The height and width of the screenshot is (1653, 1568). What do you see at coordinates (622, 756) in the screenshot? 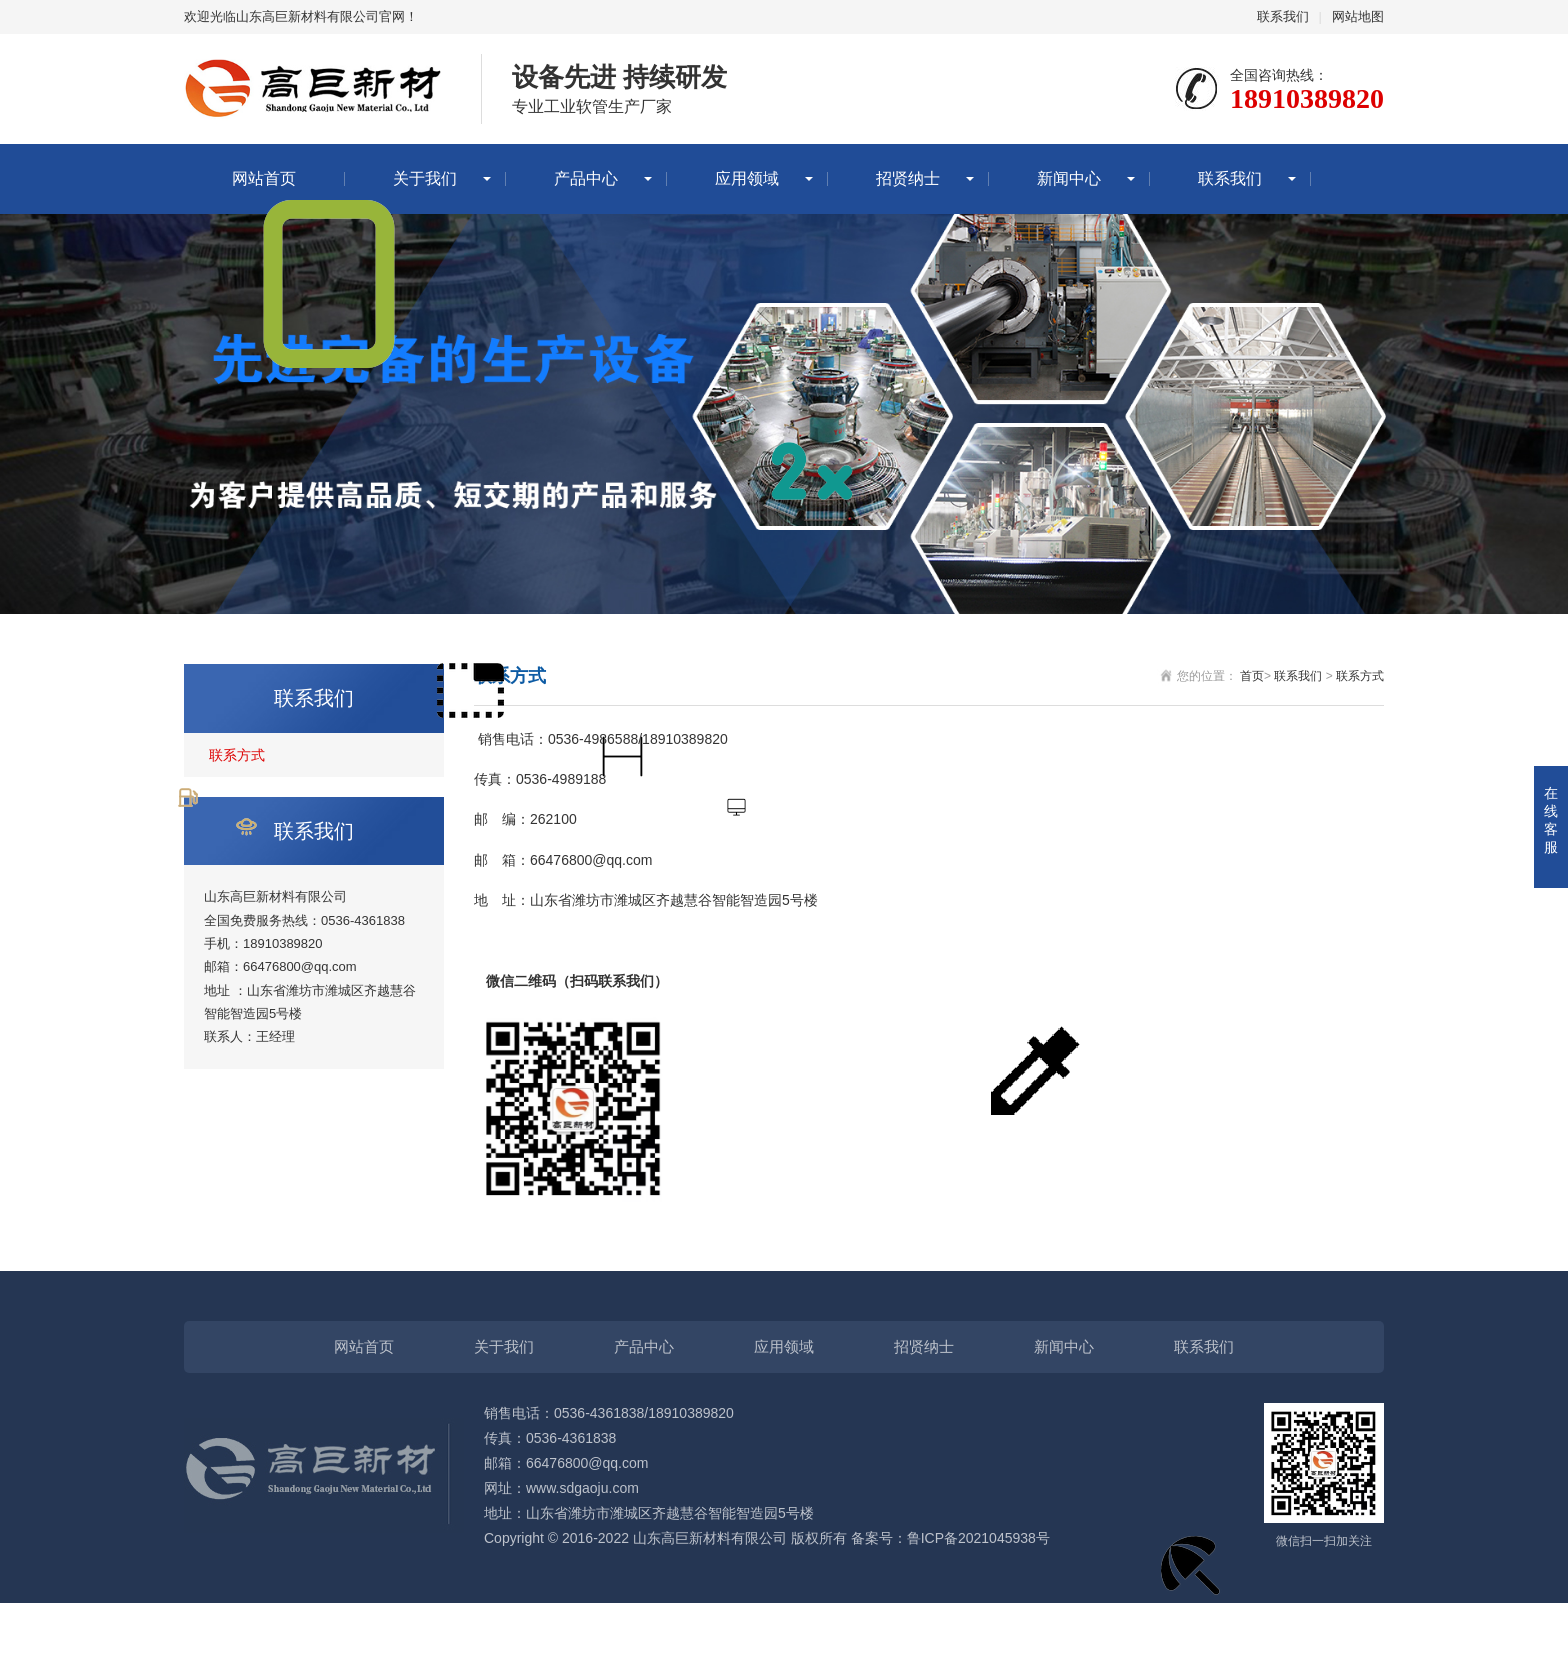
I see `format text as a heading` at bounding box center [622, 756].